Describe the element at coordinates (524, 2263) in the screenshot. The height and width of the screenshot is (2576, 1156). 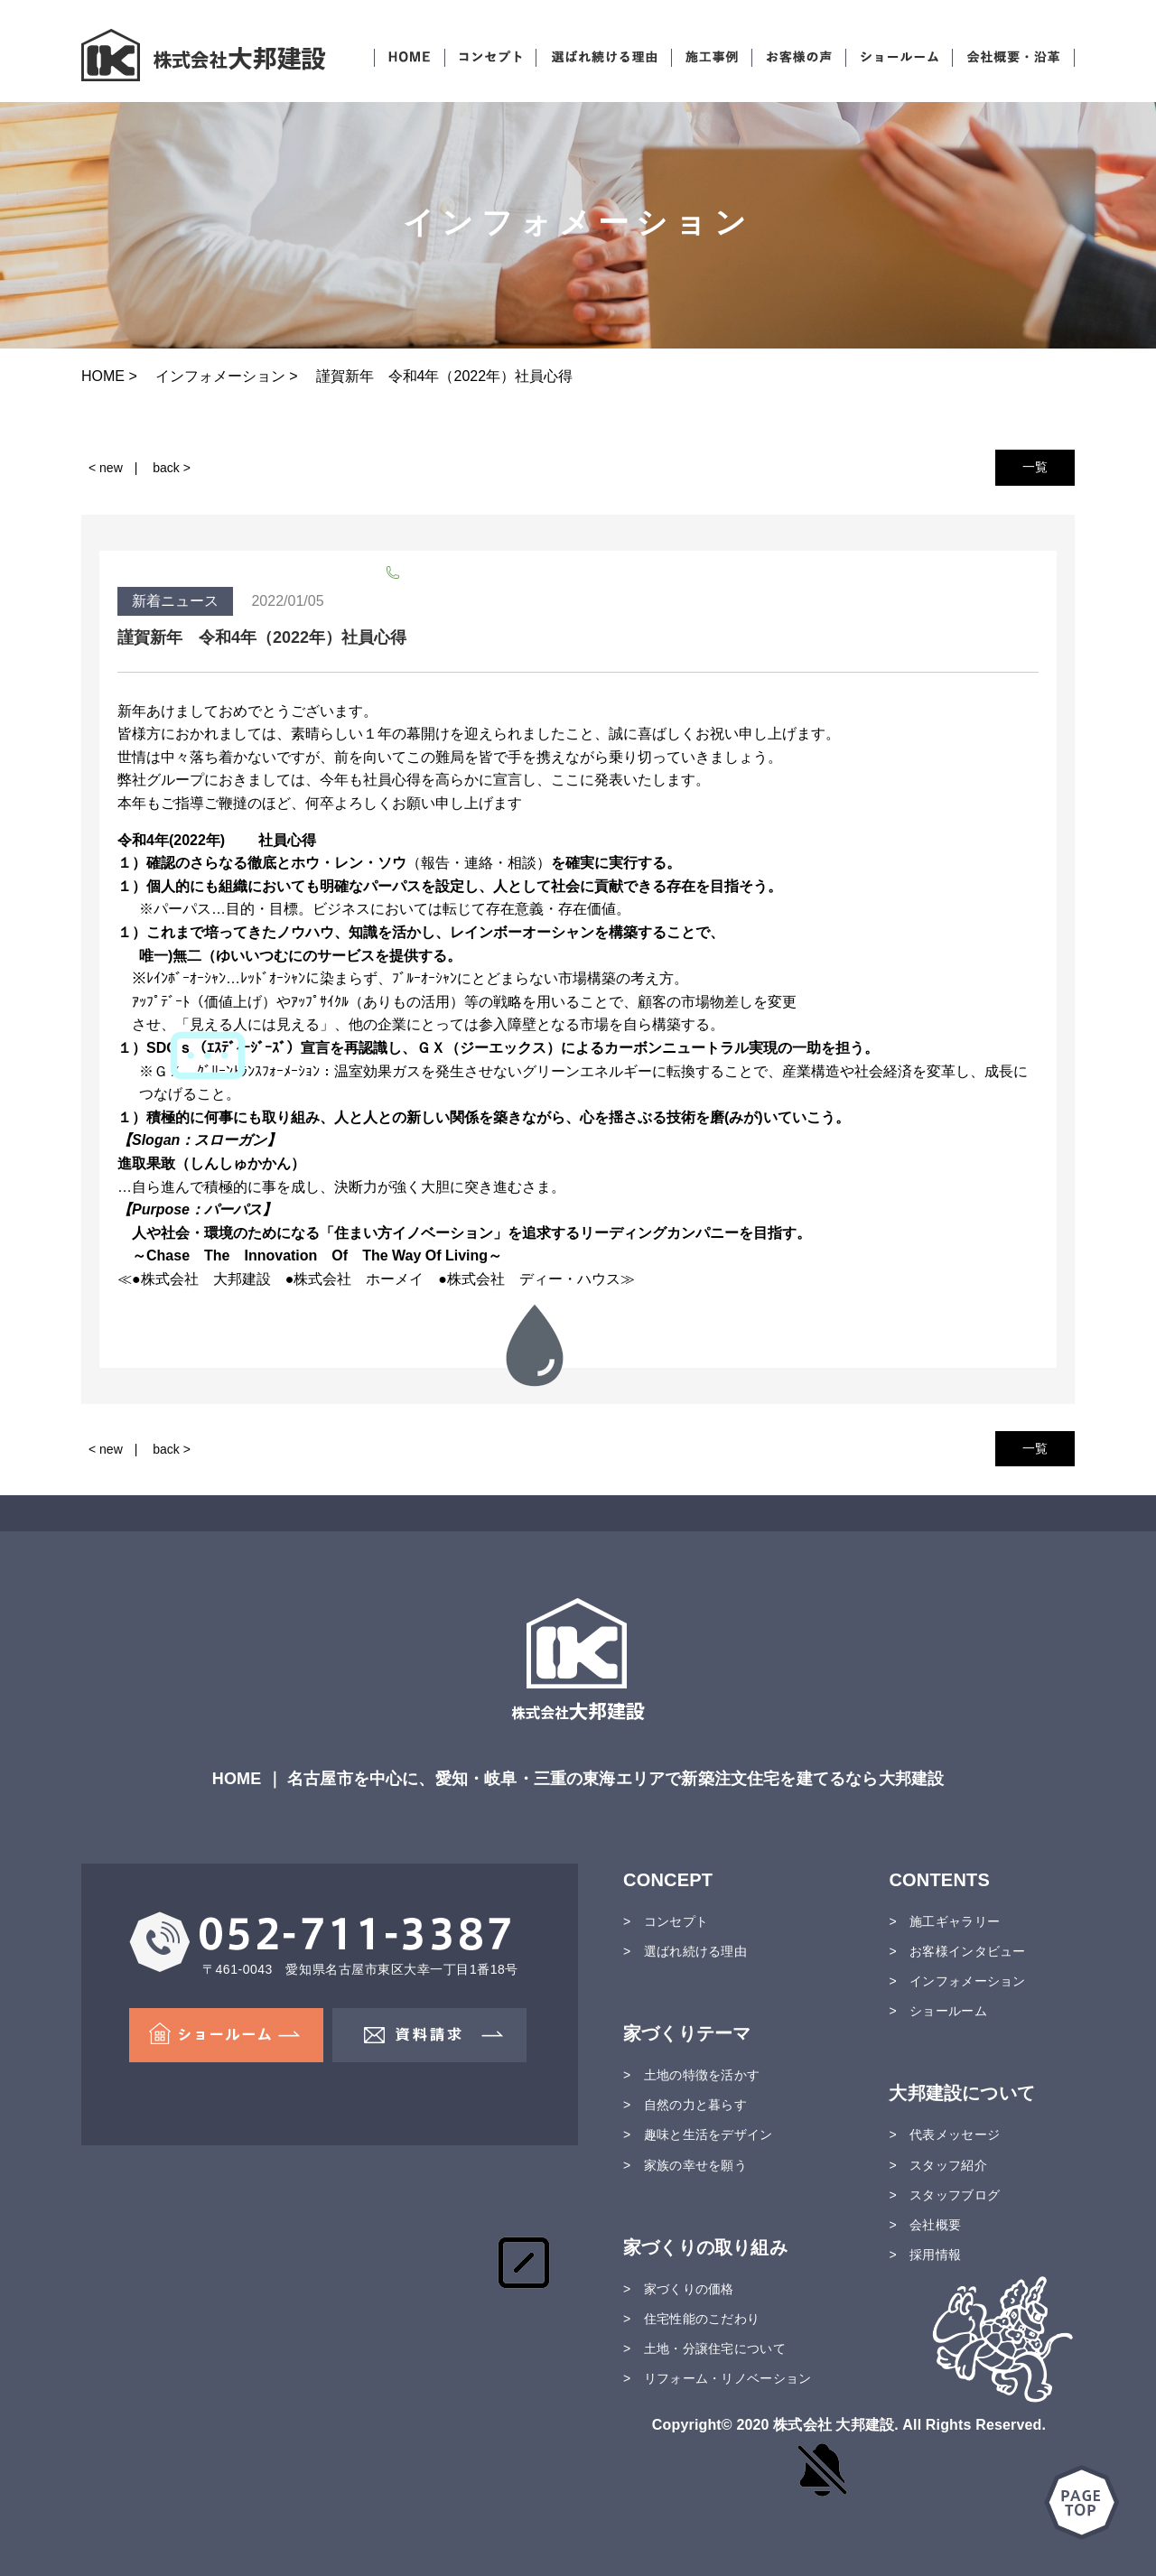
I see `indicates a disabled or unavailable feature` at that location.